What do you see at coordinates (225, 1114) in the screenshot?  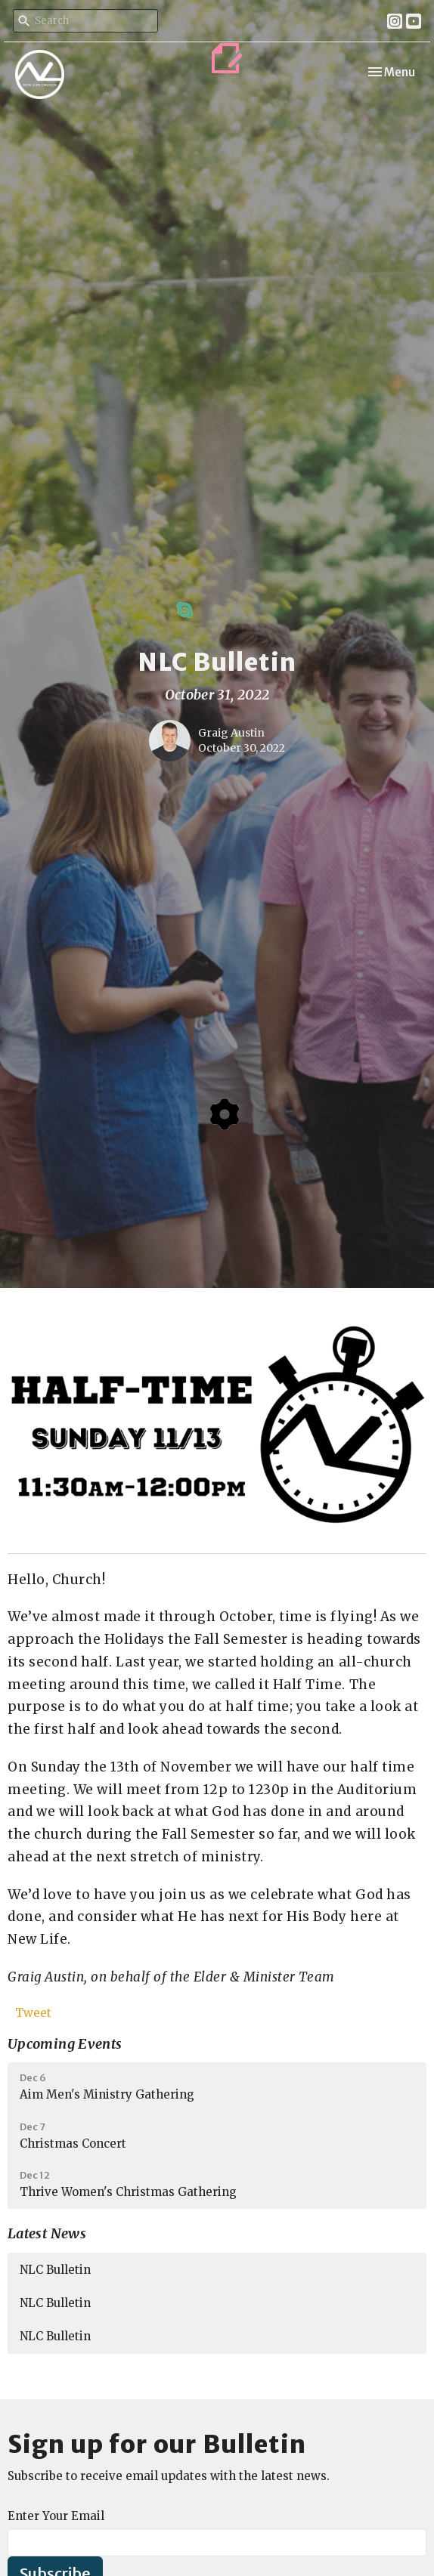 I see `access settings or preferences` at bounding box center [225, 1114].